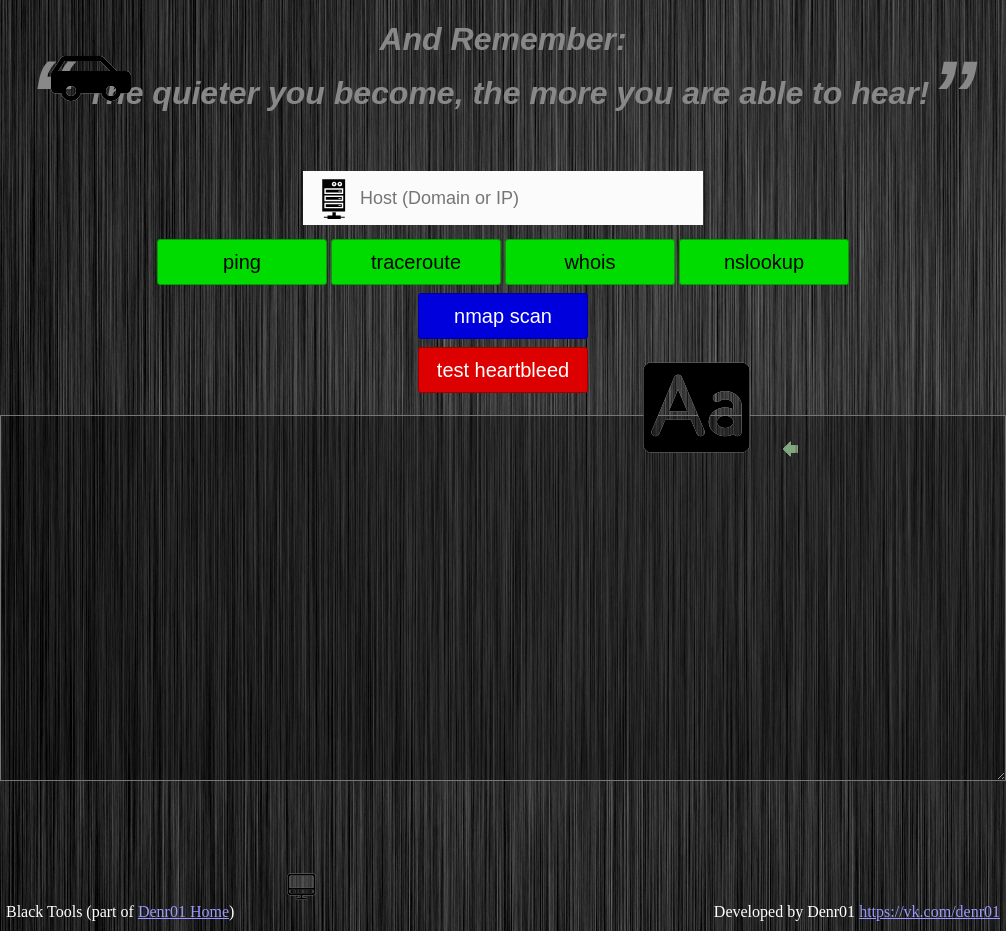 This screenshot has height=931, width=1006. What do you see at coordinates (301, 885) in the screenshot?
I see `switch to desktop view` at bounding box center [301, 885].